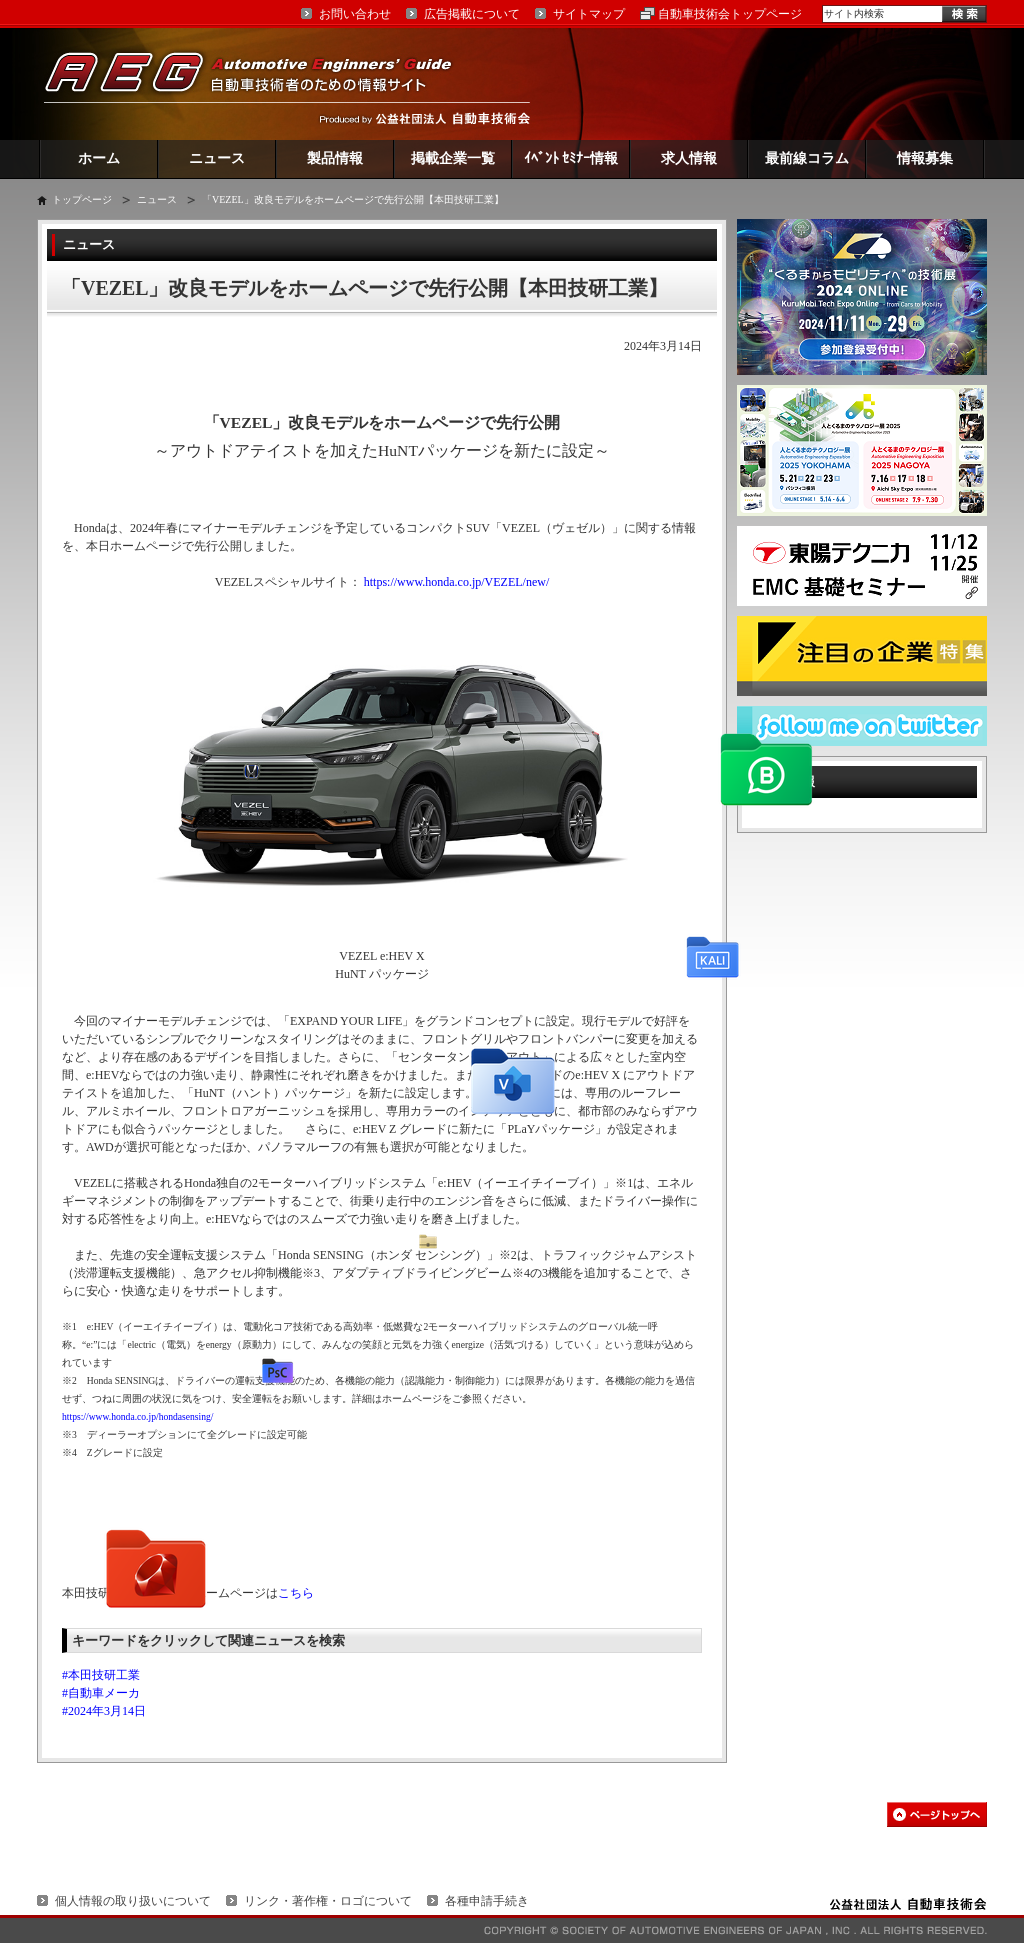 The image size is (1024, 1943). What do you see at coordinates (766, 772) in the screenshot?
I see `folder containing whatsapp business files and data` at bounding box center [766, 772].